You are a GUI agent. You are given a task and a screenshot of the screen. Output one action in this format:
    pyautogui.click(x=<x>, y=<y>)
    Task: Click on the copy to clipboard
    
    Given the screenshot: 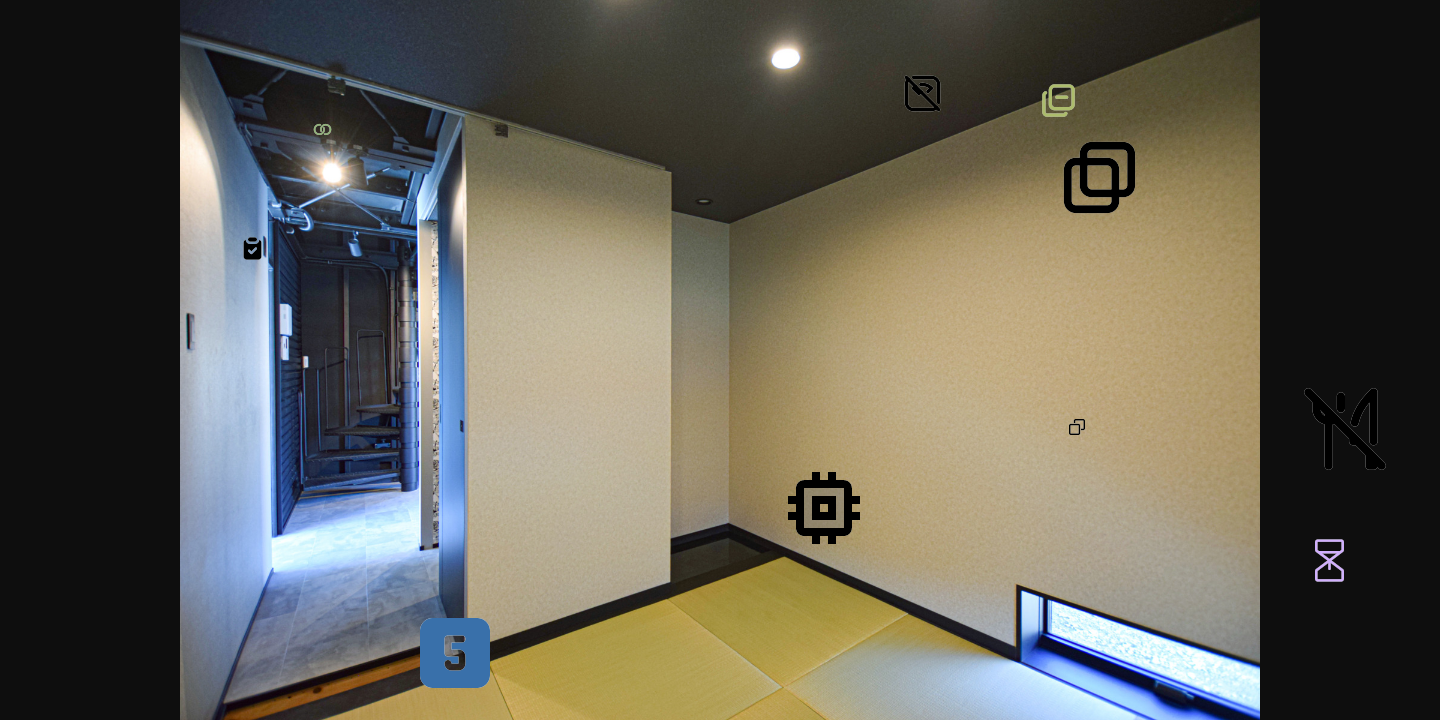 What is the action you would take?
    pyautogui.click(x=1077, y=427)
    